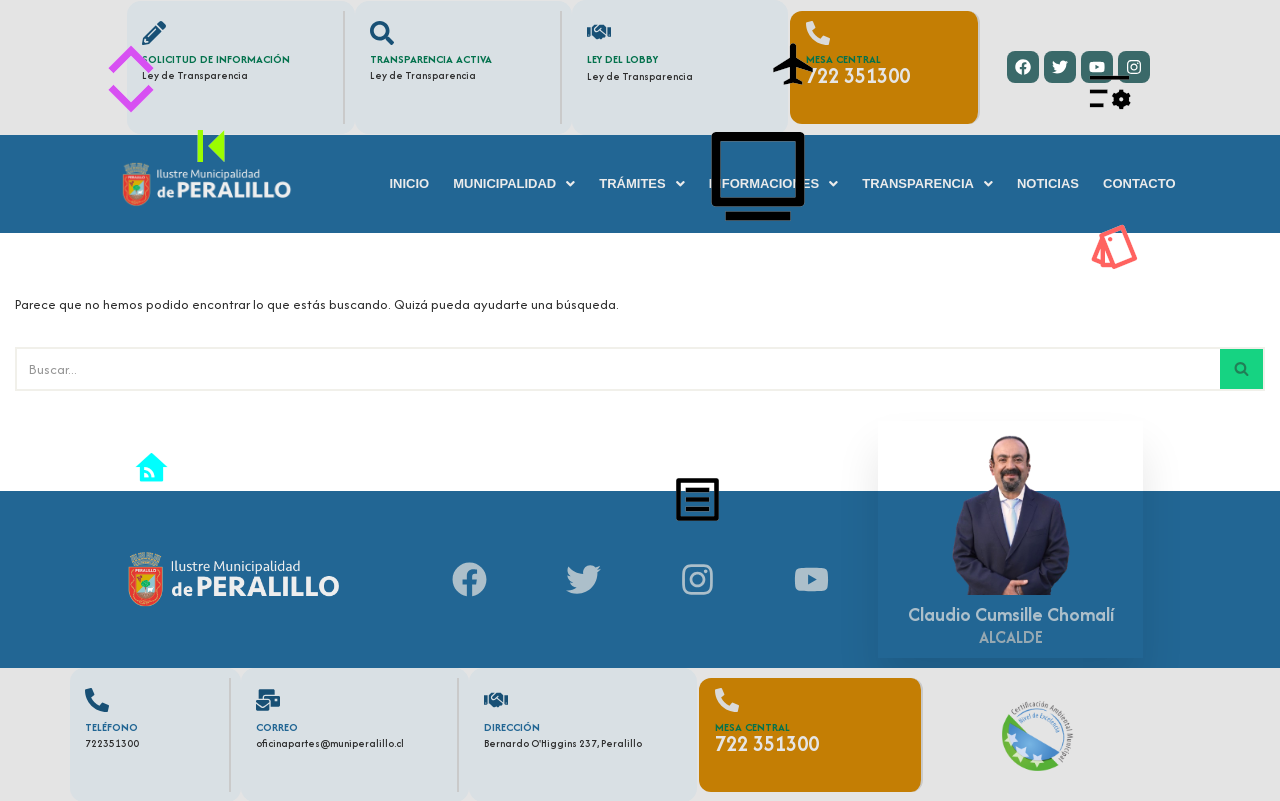 This screenshot has height=801, width=1280. I want to click on access pantone color swatches, so click(1114, 247).